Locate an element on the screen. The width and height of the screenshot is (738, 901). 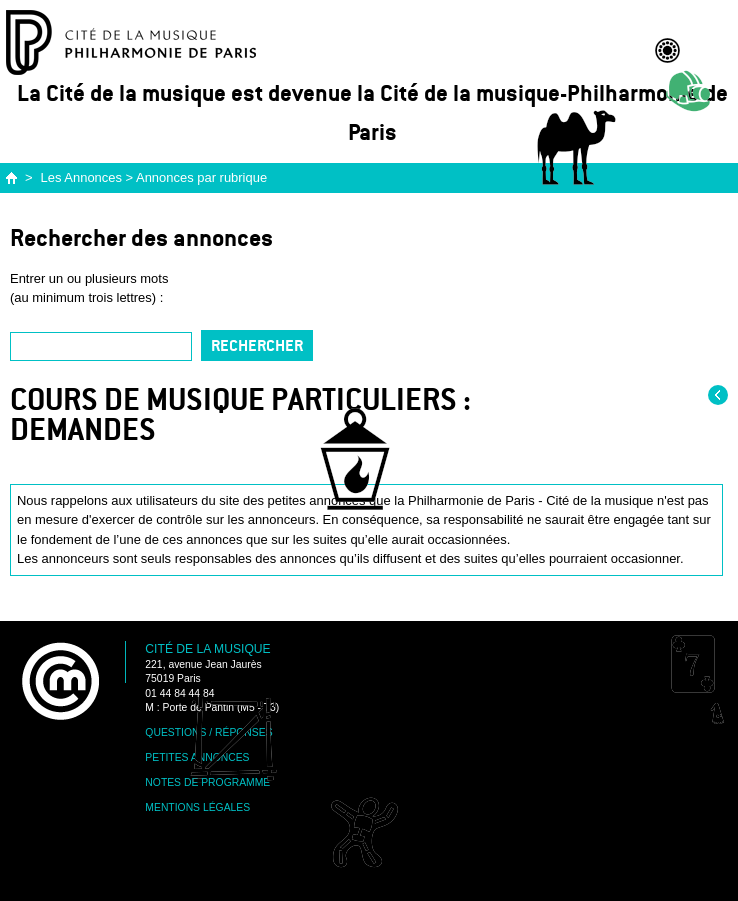
mining or excavation activity in a game is located at coordinates (688, 91).